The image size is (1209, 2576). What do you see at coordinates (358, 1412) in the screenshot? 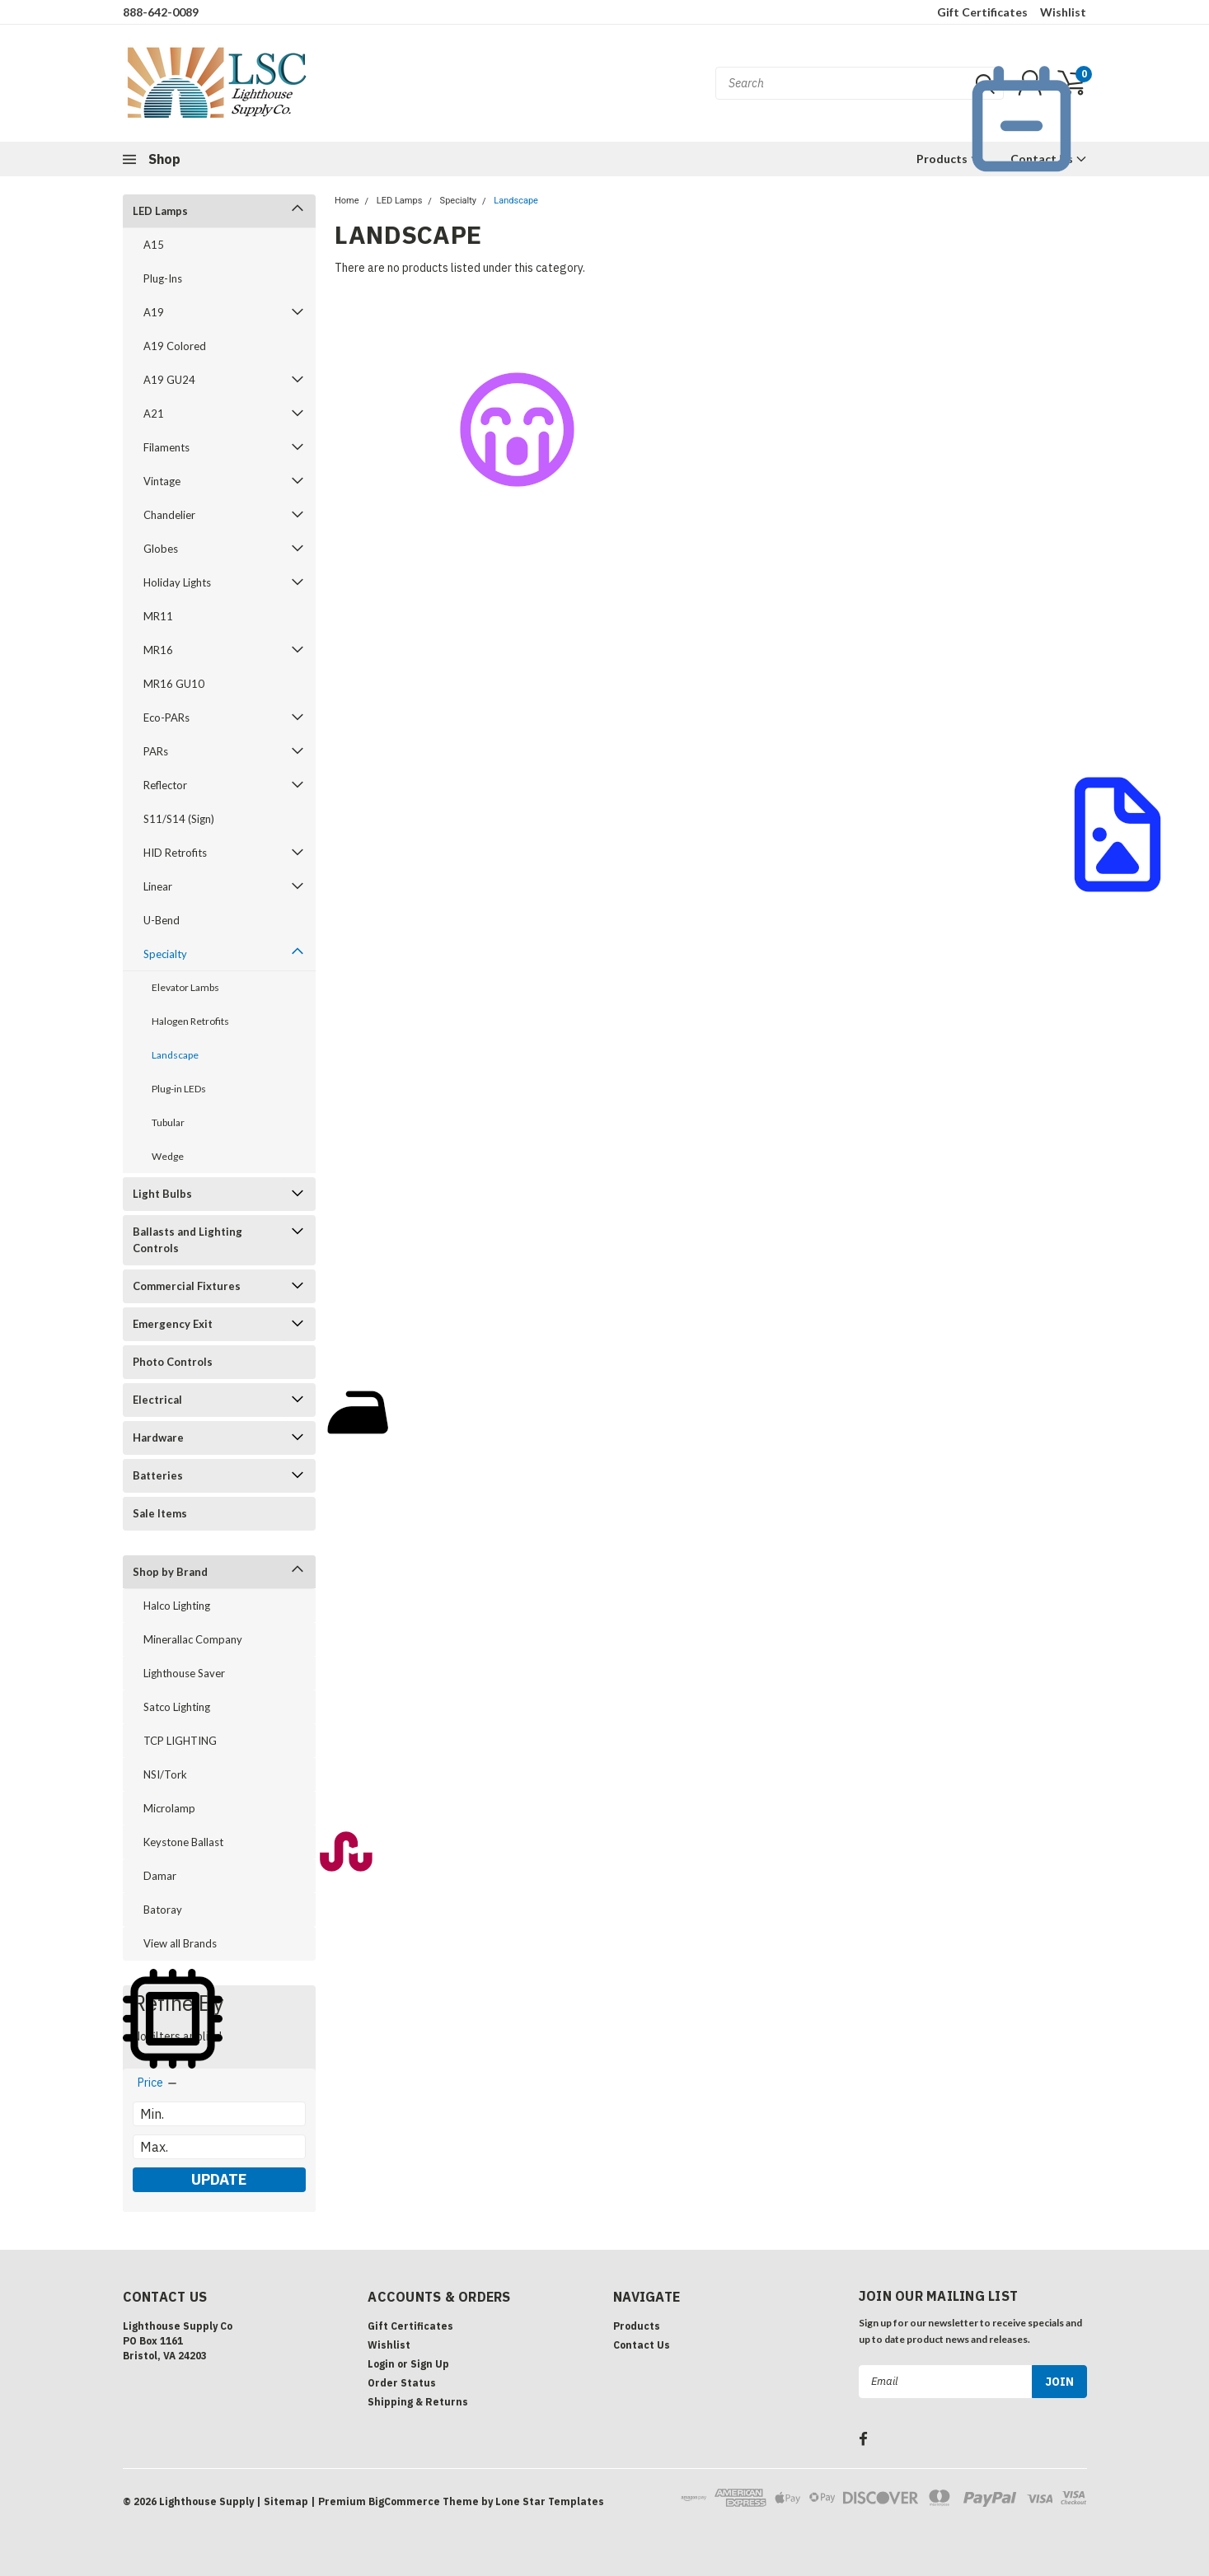
I see `ironing or garment care instructions` at bounding box center [358, 1412].